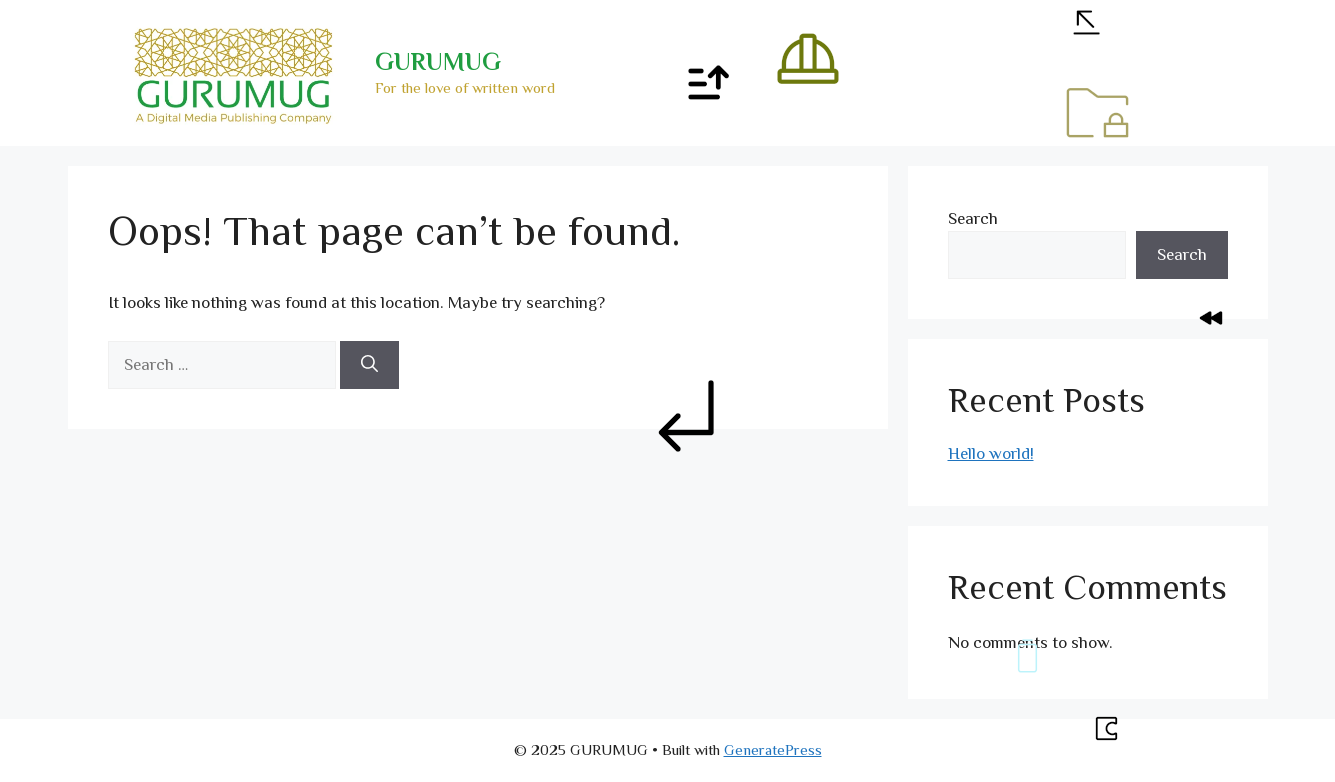 The image size is (1335, 782). Describe the element at coordinates (707, 84) in the screenshot. I see `sort items in descending order` at that location.